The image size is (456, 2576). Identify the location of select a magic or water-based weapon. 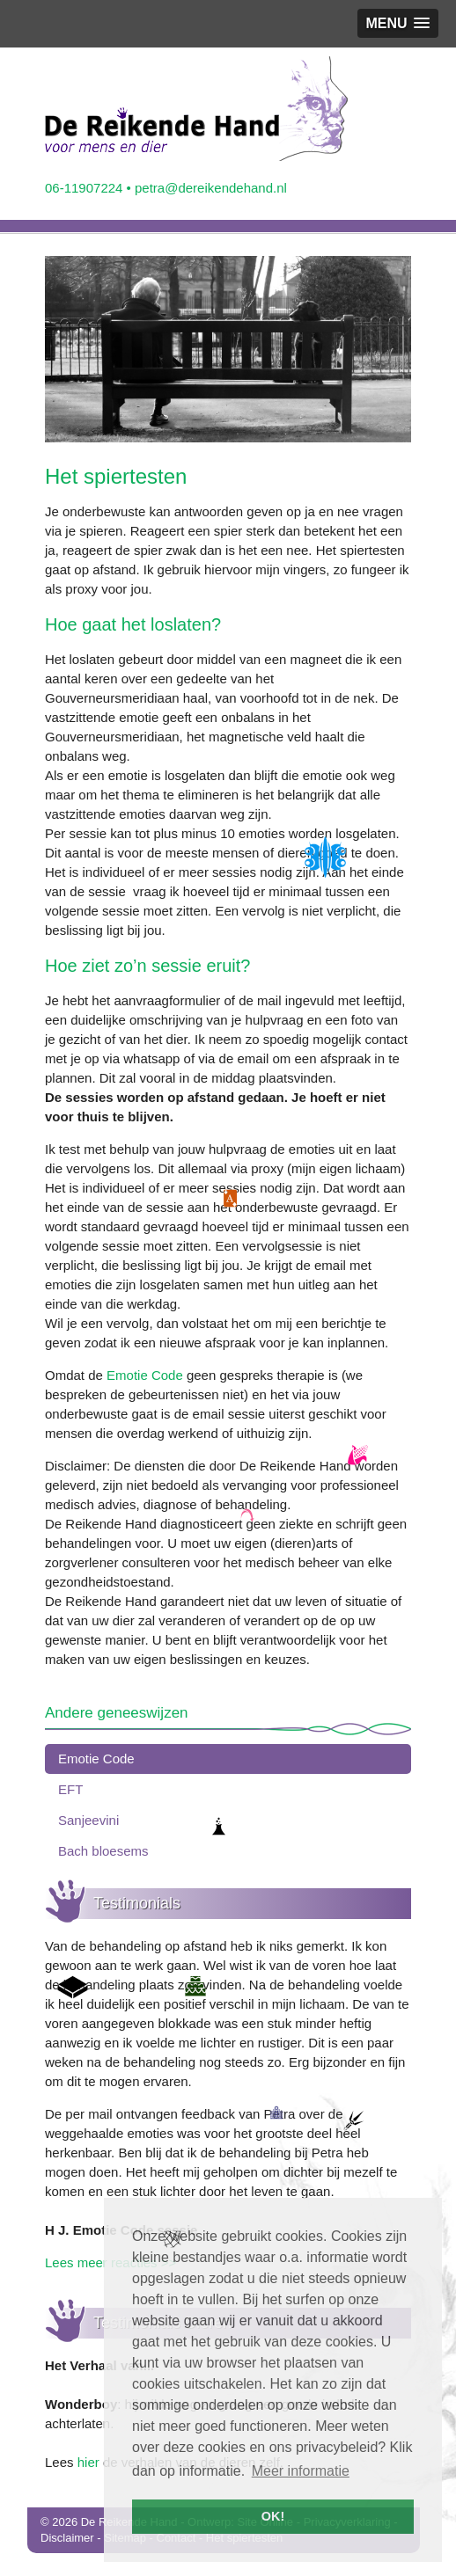
(354, 2120).